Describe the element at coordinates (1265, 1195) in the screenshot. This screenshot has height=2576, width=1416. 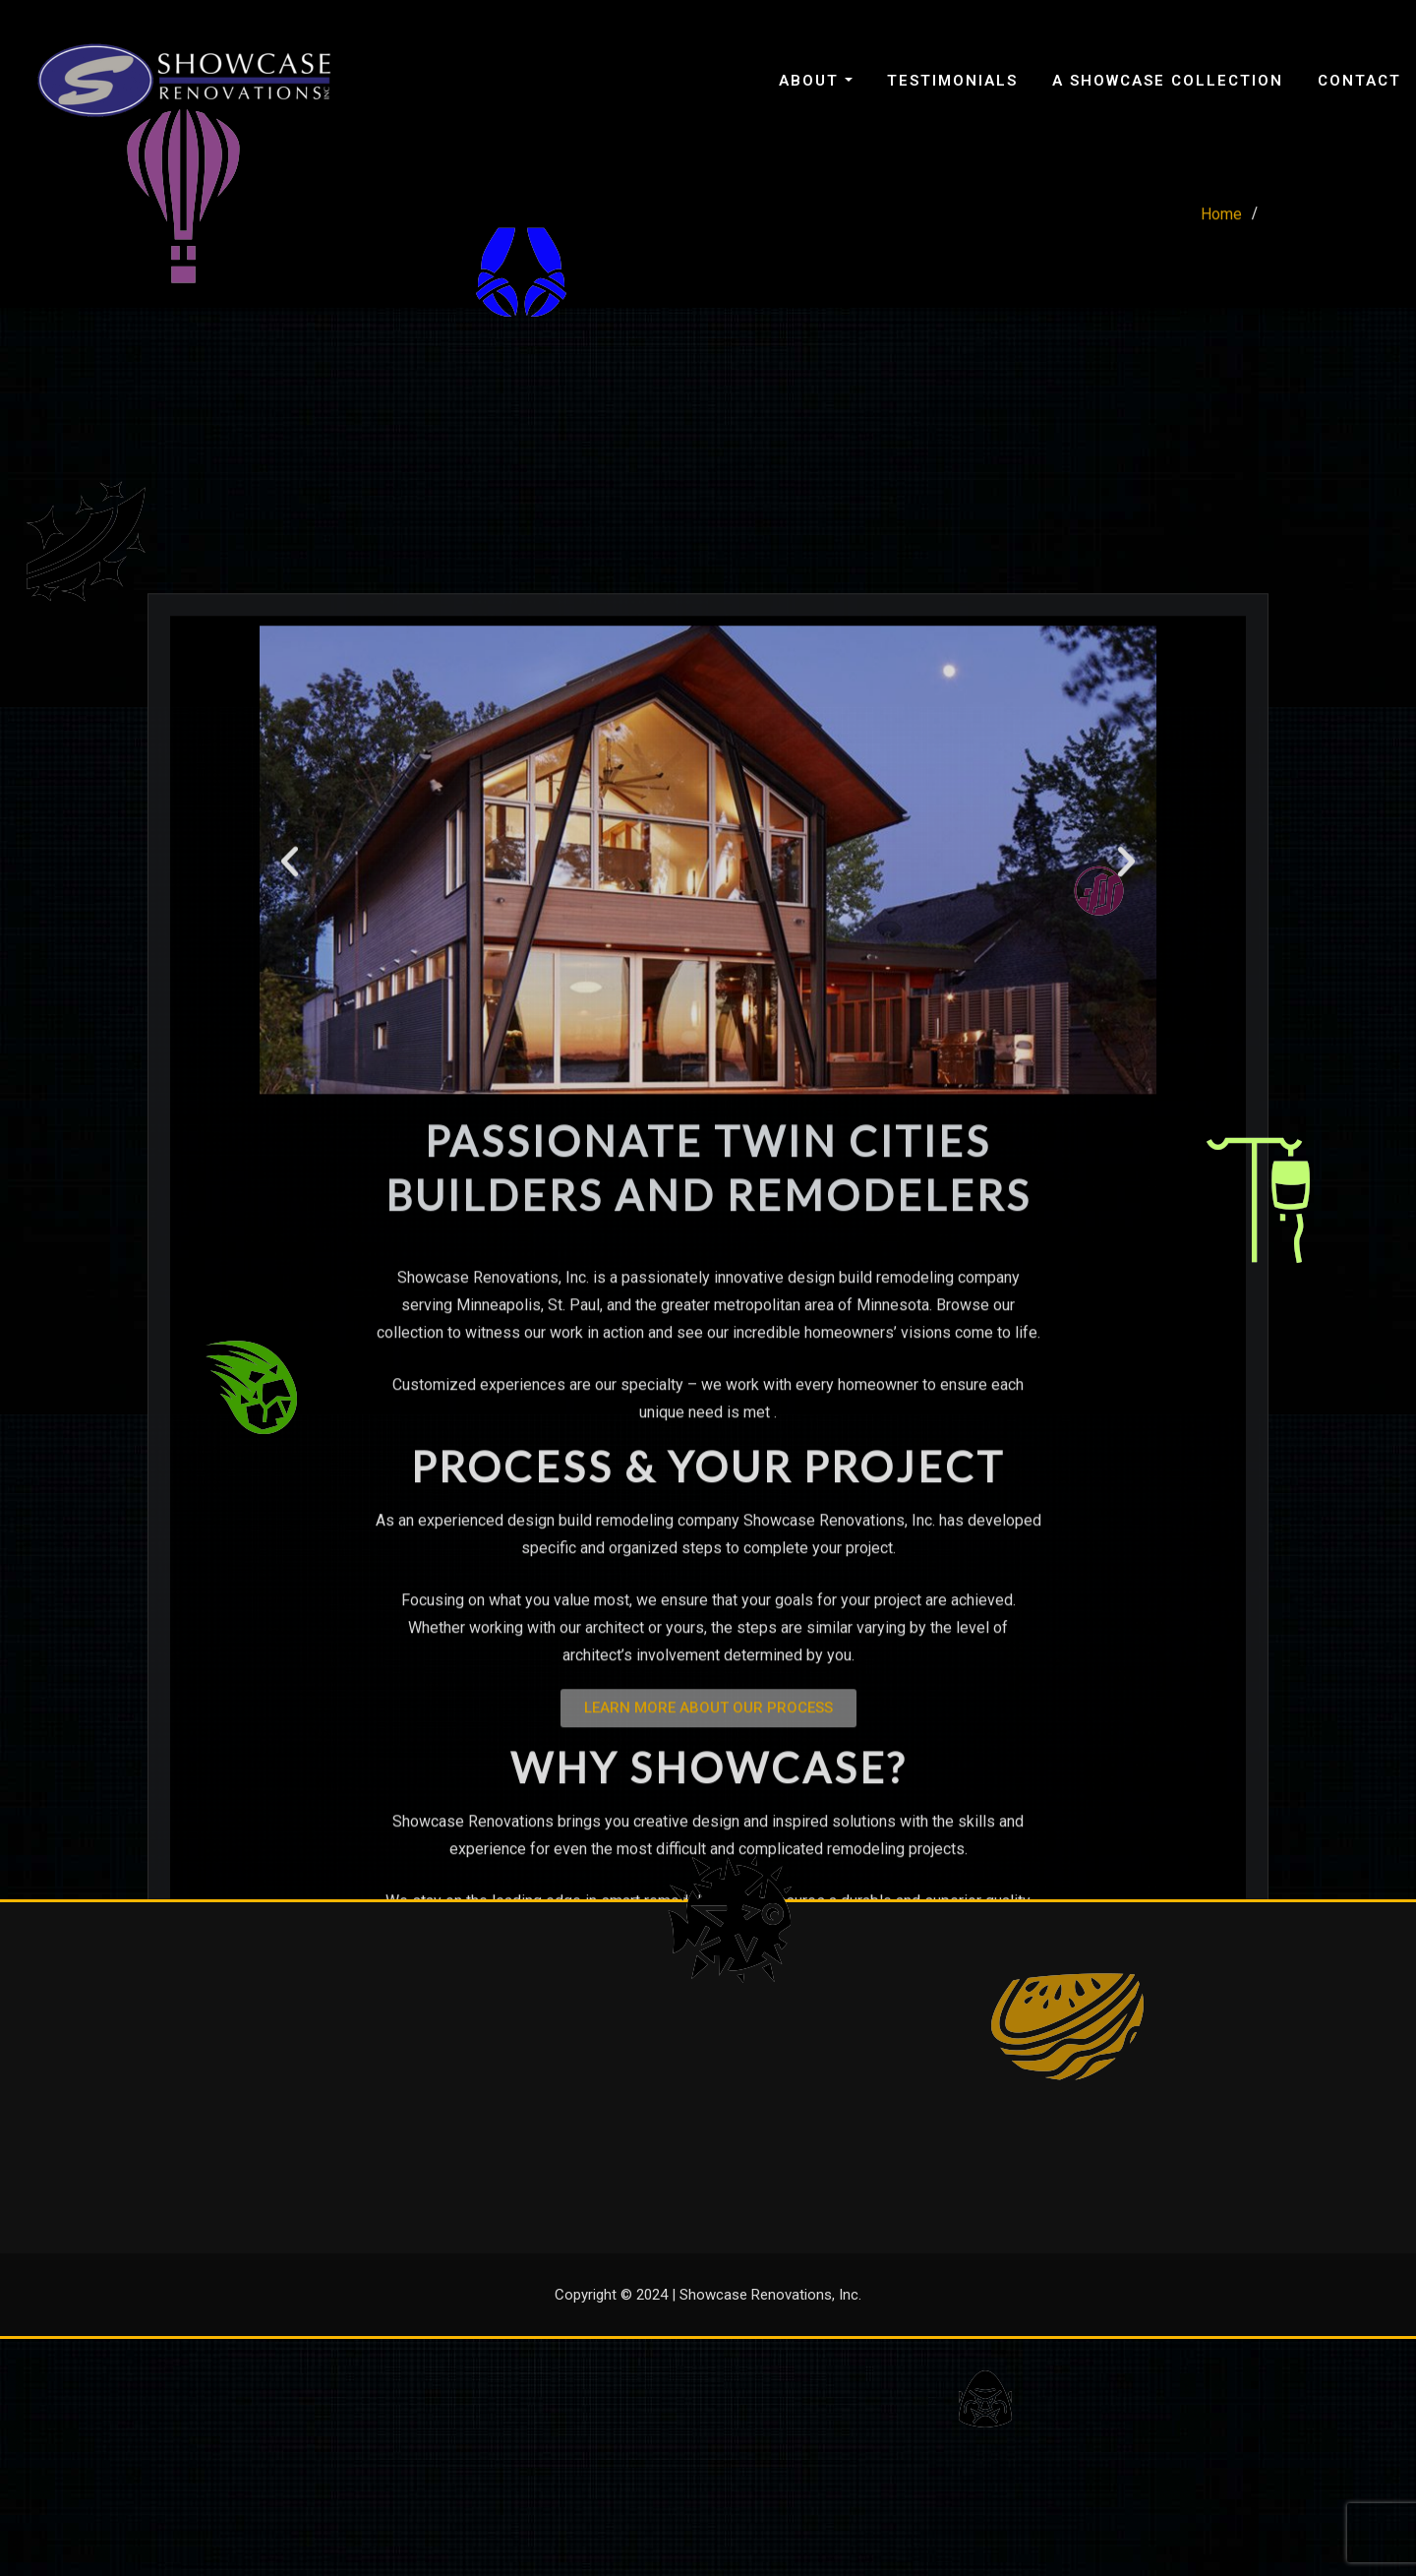
I see `access medical or health-related features` at that location.